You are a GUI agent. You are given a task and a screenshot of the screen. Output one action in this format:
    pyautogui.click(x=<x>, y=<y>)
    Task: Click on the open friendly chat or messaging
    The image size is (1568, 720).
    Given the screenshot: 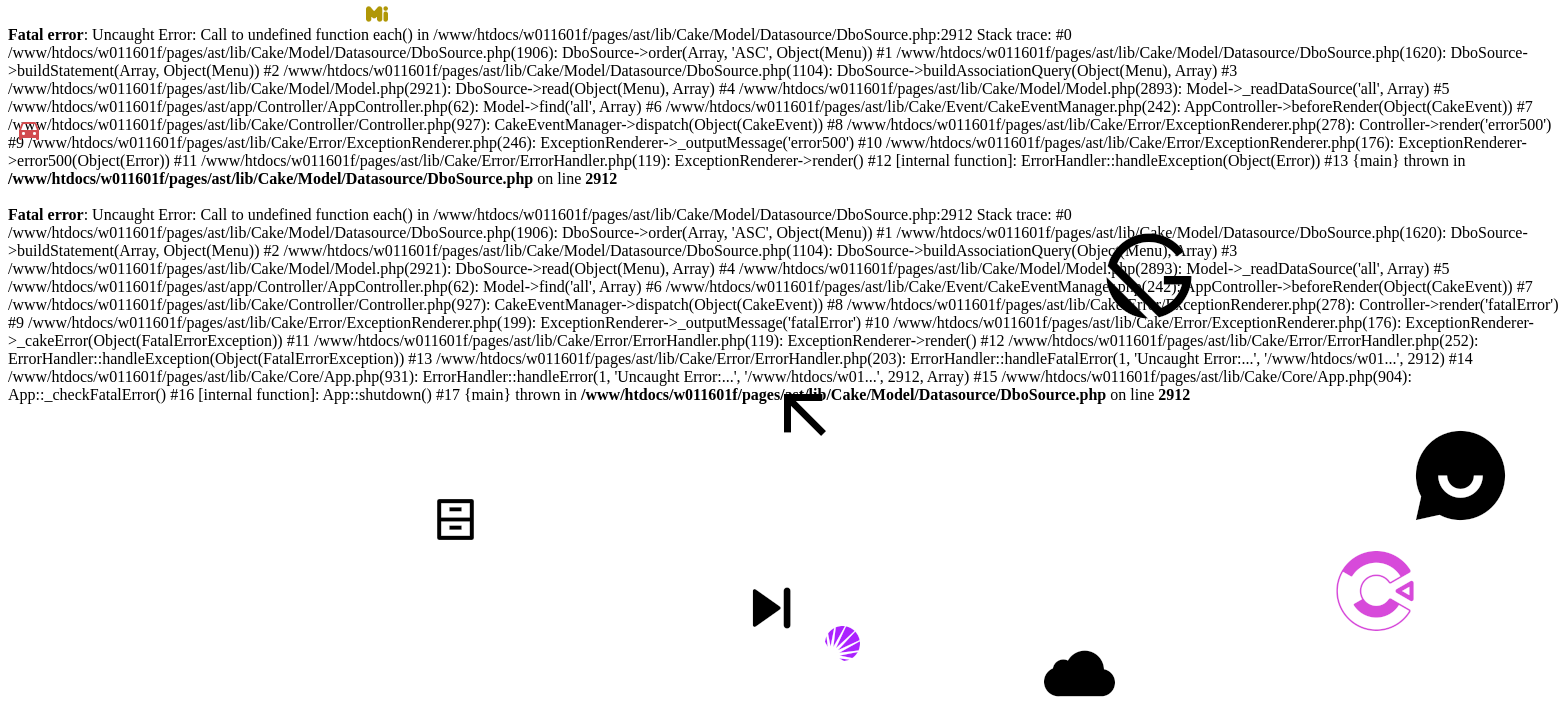 What is the action you would take?
    pyautogui.click(x=1460, y=475)
    